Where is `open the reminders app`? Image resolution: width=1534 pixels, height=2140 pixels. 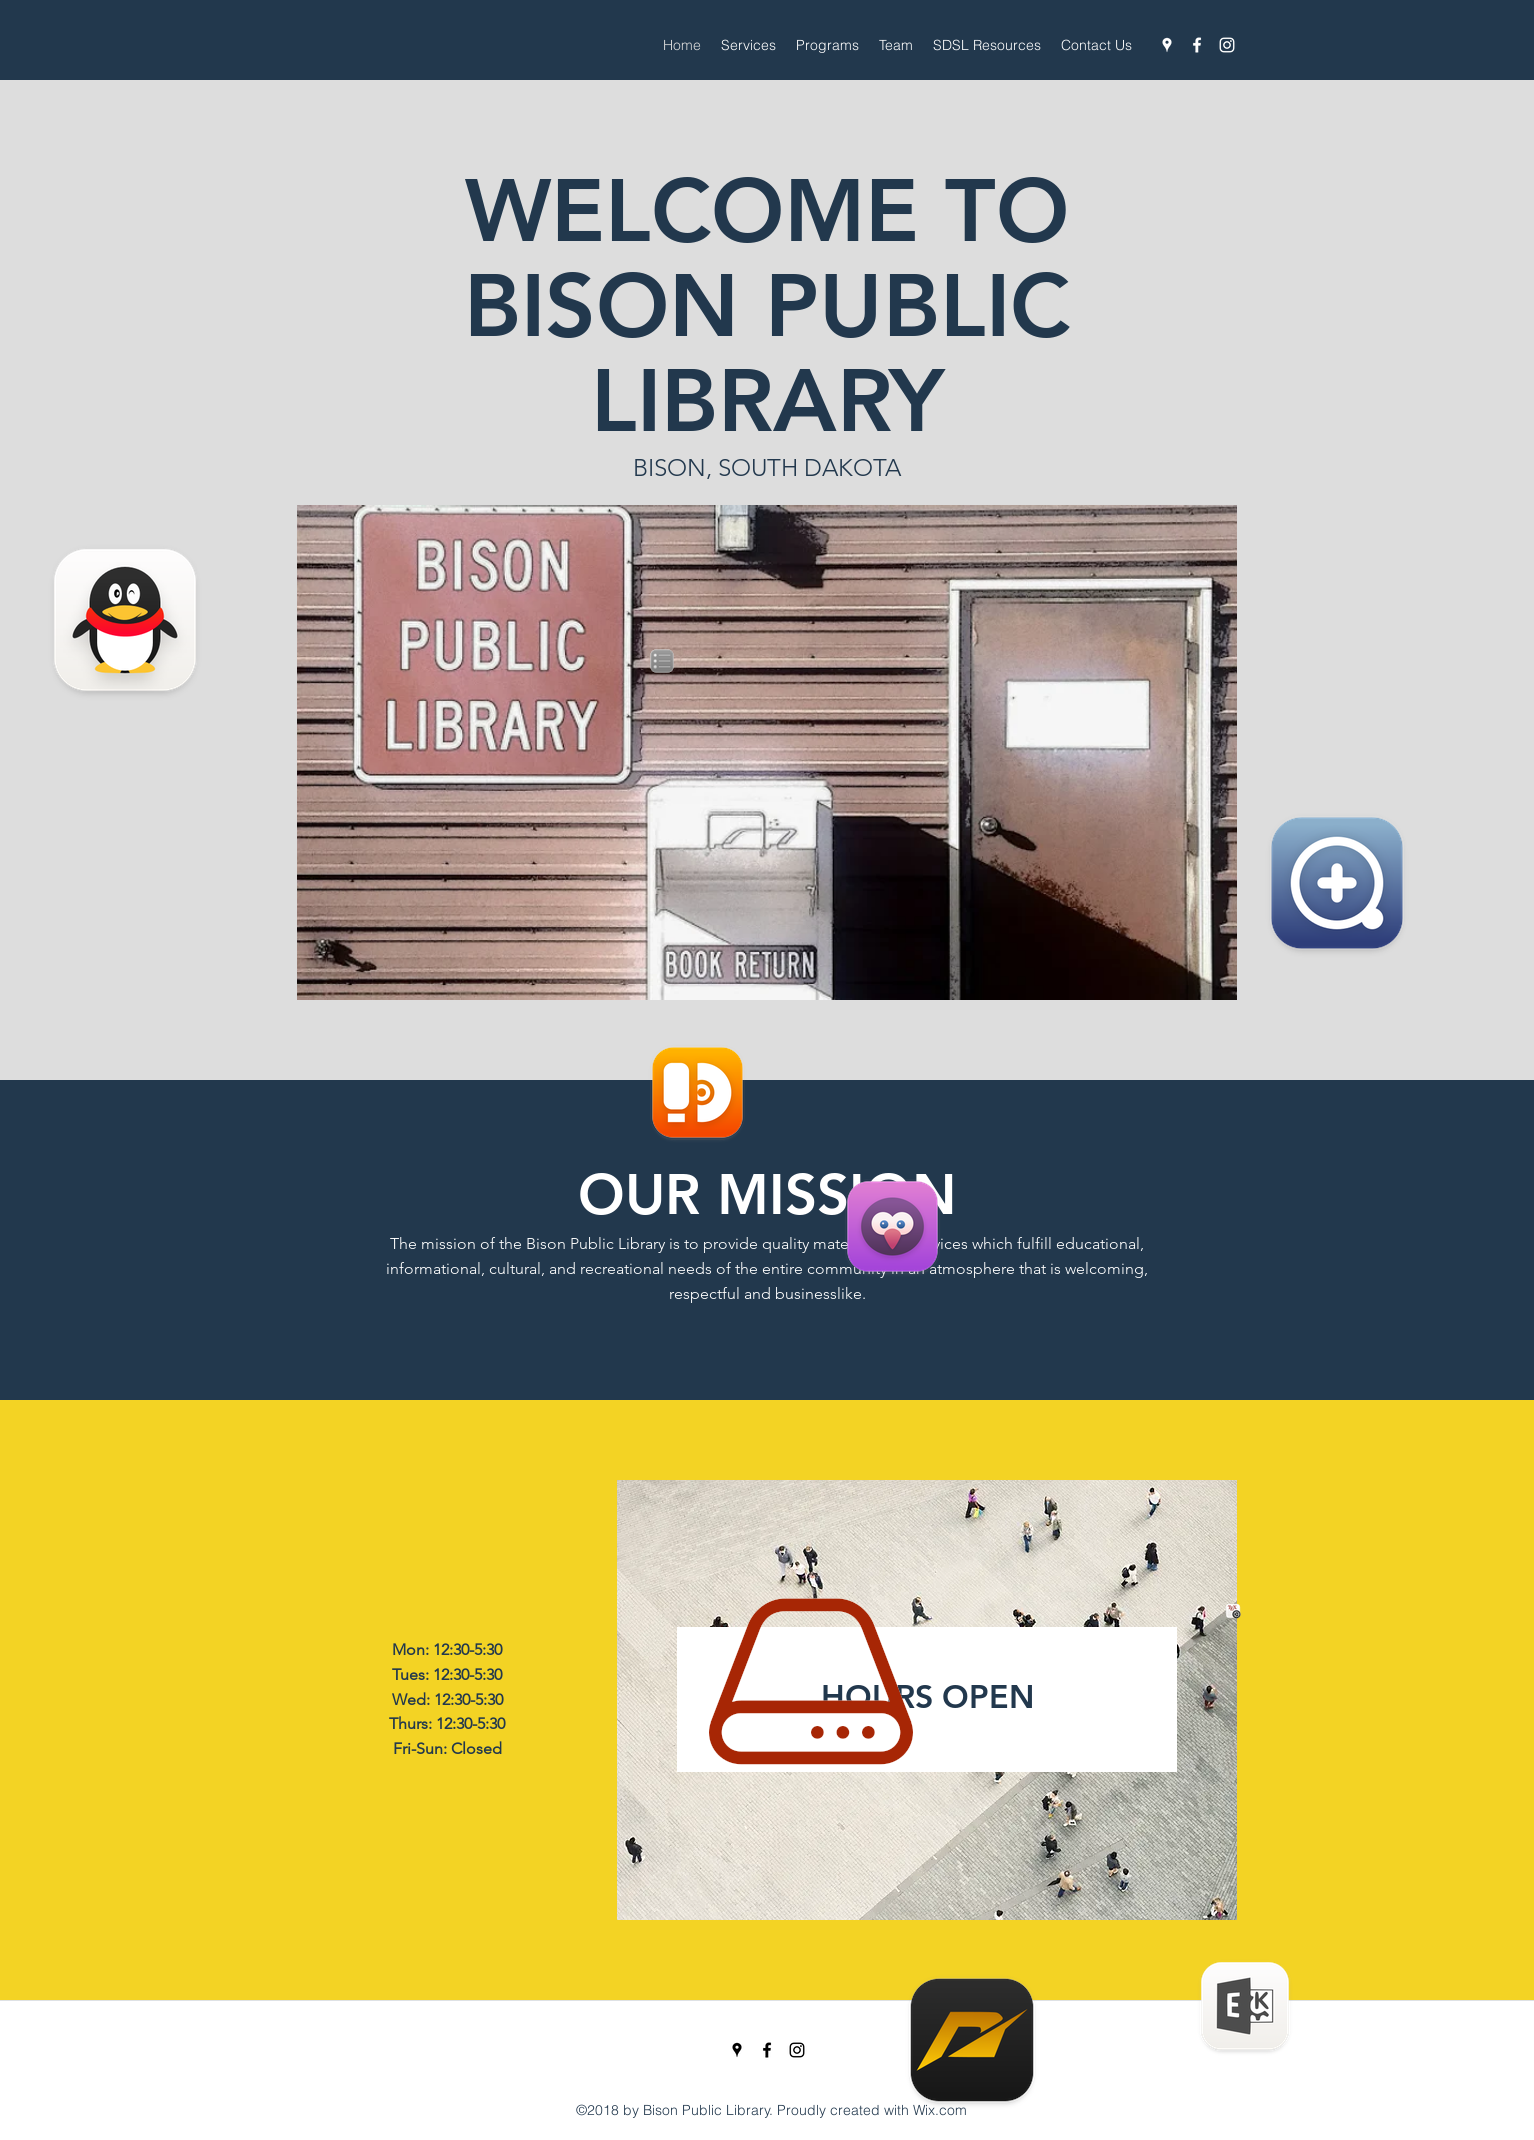
open the reminders app is located at coordinates (662, 661).